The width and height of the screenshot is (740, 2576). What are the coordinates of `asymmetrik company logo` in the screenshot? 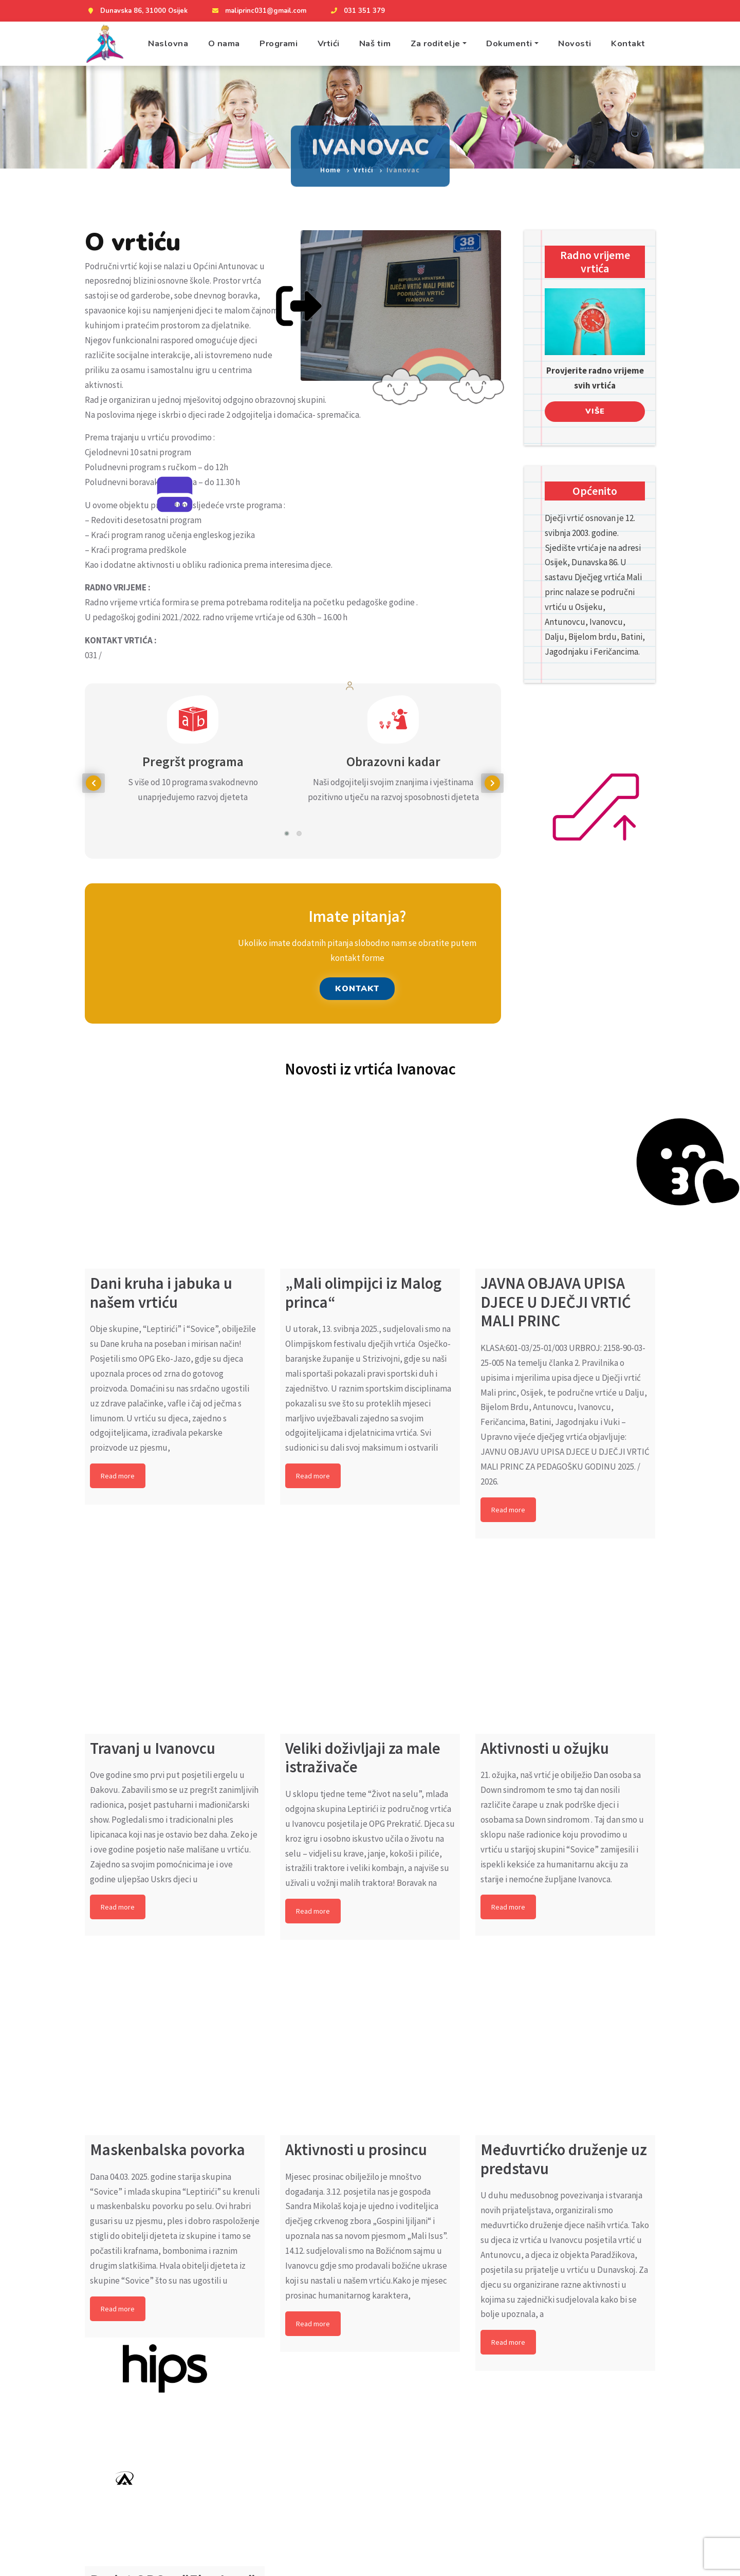 It's located at (124, 2478).